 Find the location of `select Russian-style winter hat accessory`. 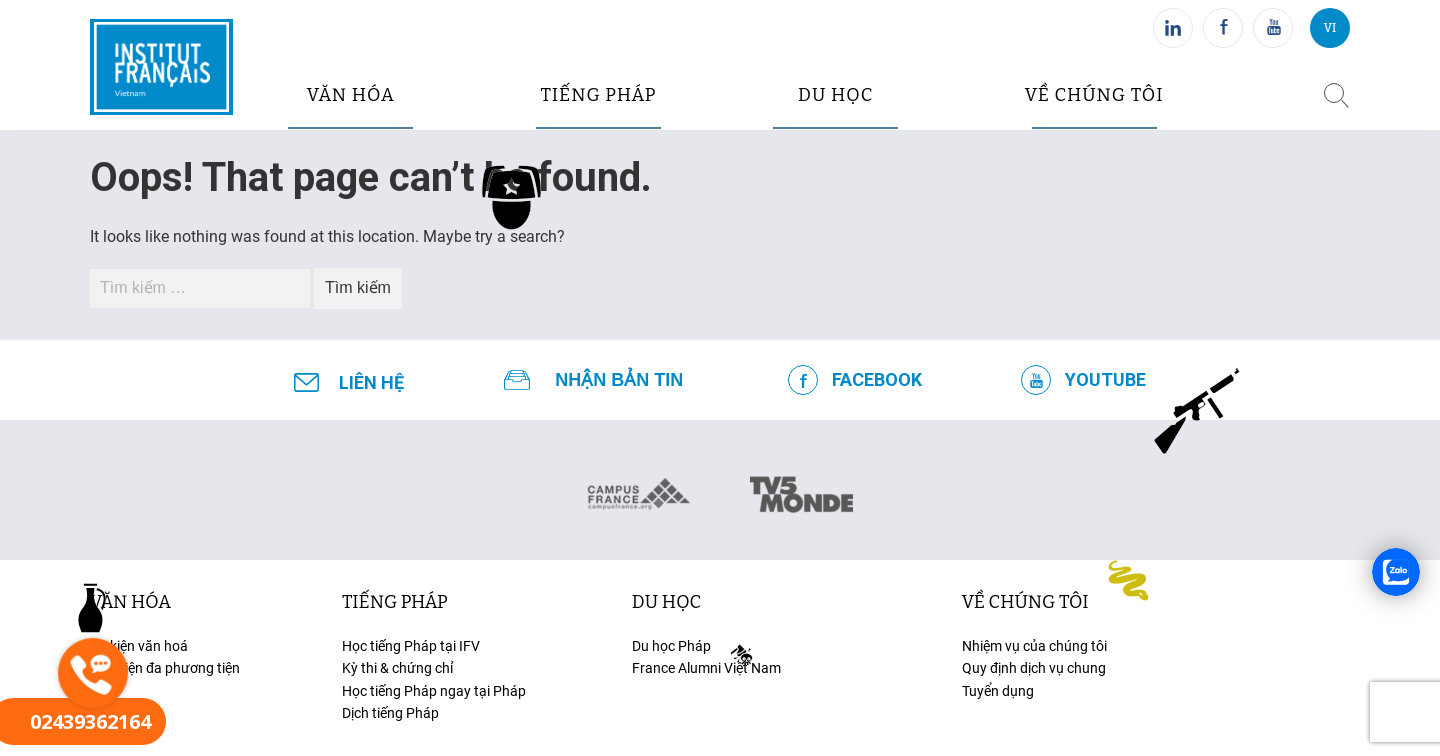

select Russian-style winter hat accessory is located at coordinates (511, 196).